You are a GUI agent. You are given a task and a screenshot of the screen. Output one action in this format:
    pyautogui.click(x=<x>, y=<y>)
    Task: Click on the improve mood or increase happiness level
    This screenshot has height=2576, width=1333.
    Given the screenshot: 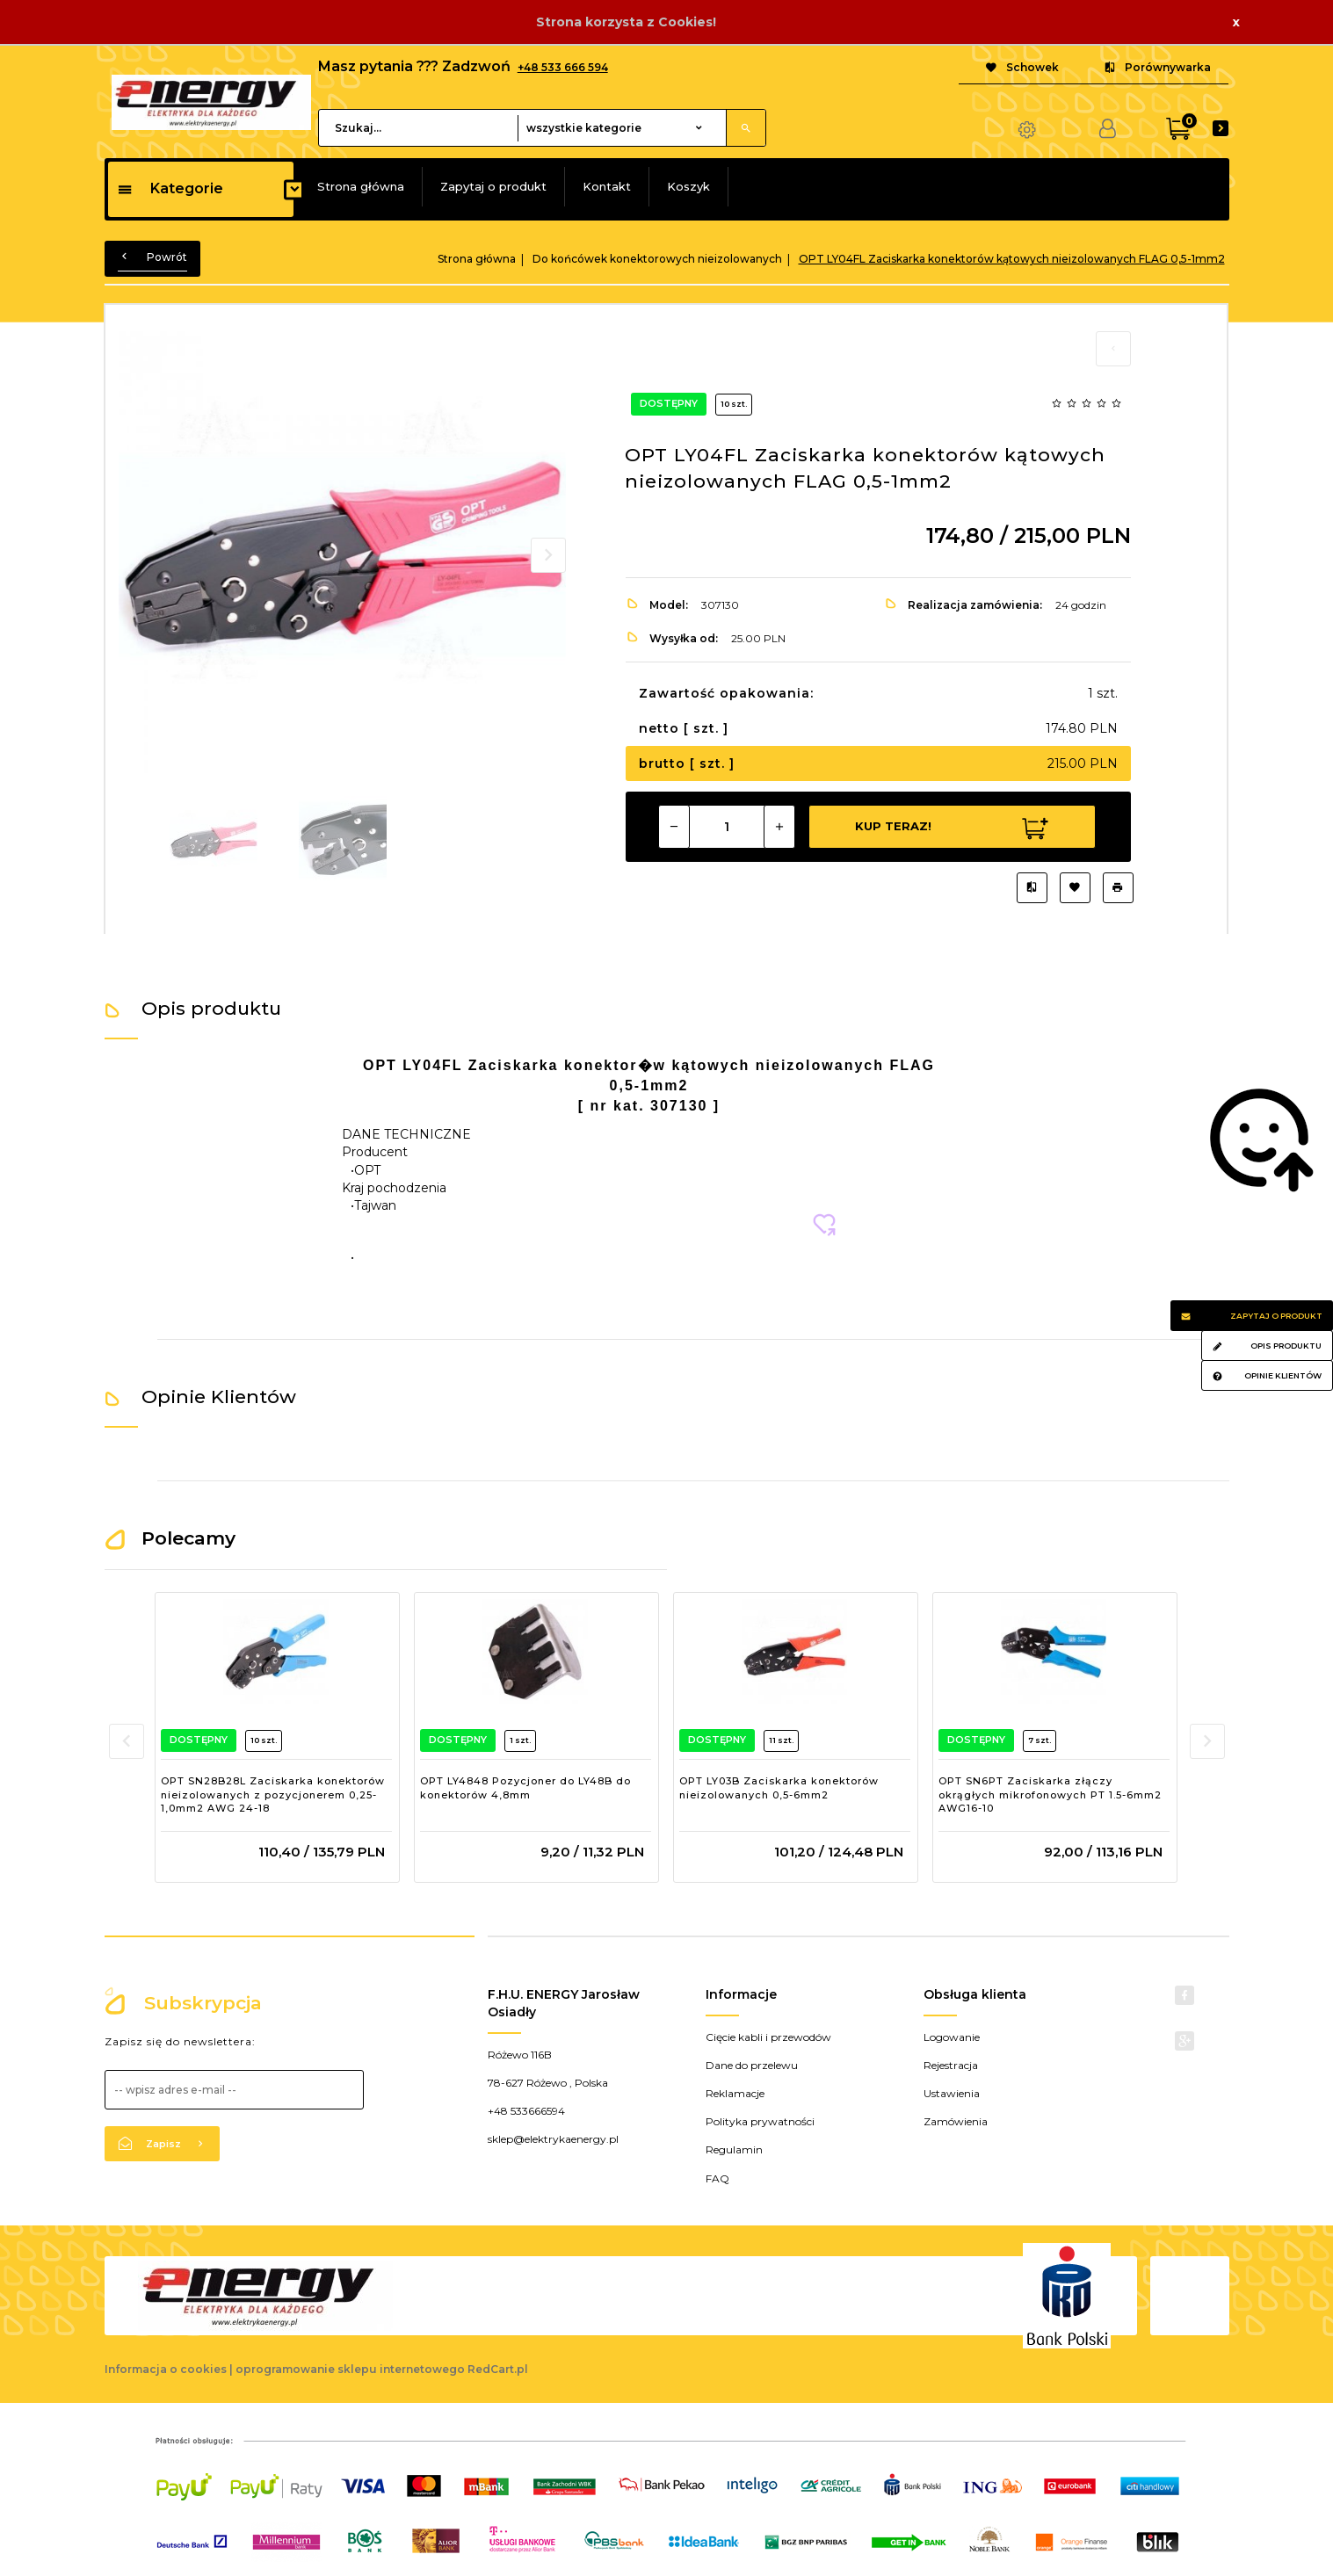 What is the action you would take?
    pyautogui.click(x=1259, y=1138)
    